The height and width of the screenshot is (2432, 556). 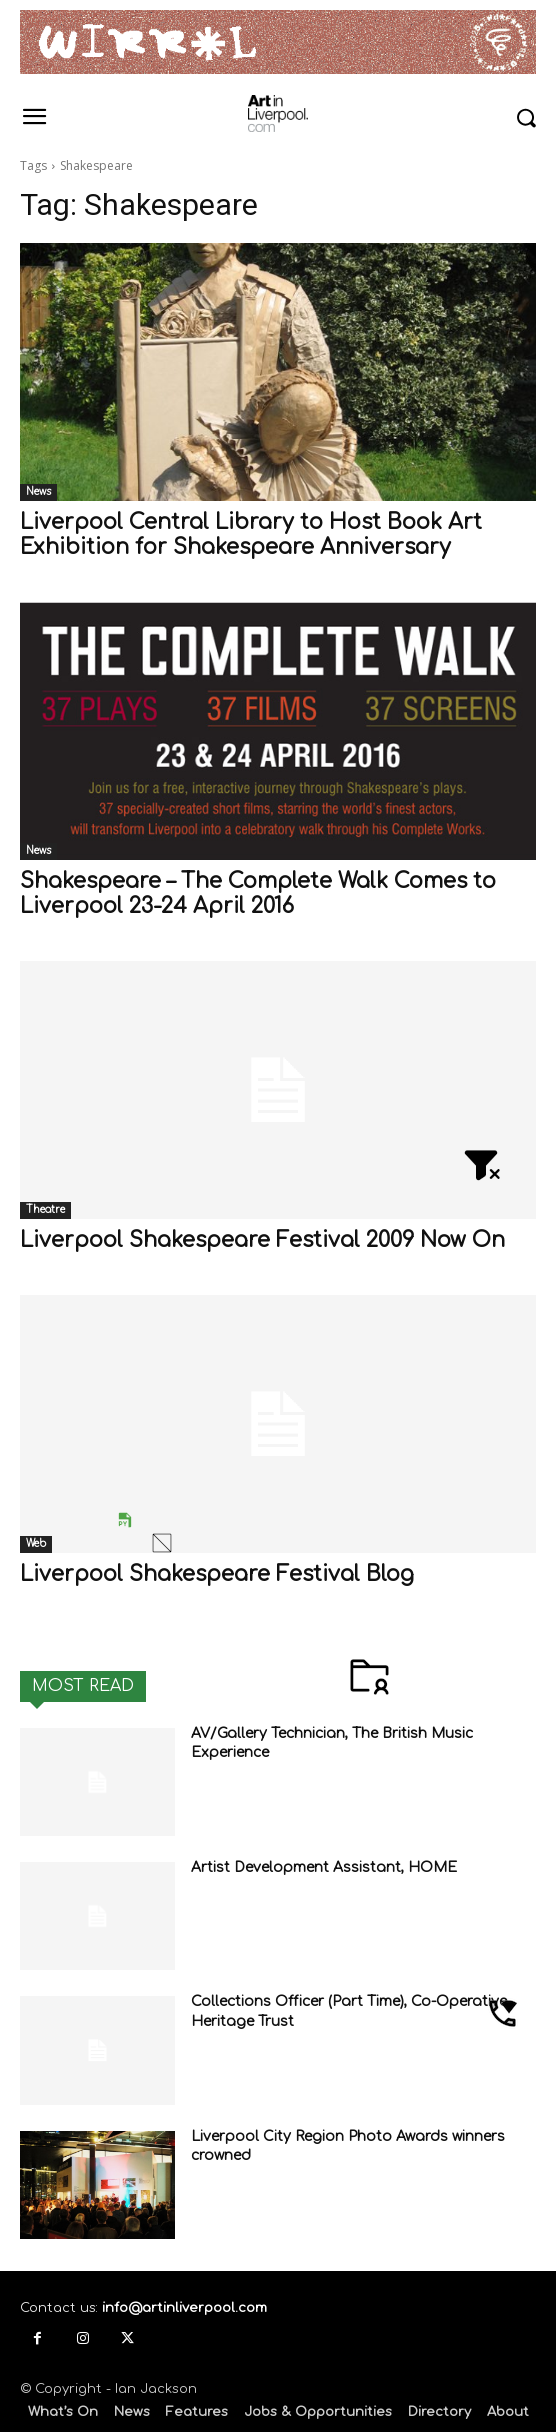 I want to click on enable wifi calling feature, so click(x=502, y=2013).